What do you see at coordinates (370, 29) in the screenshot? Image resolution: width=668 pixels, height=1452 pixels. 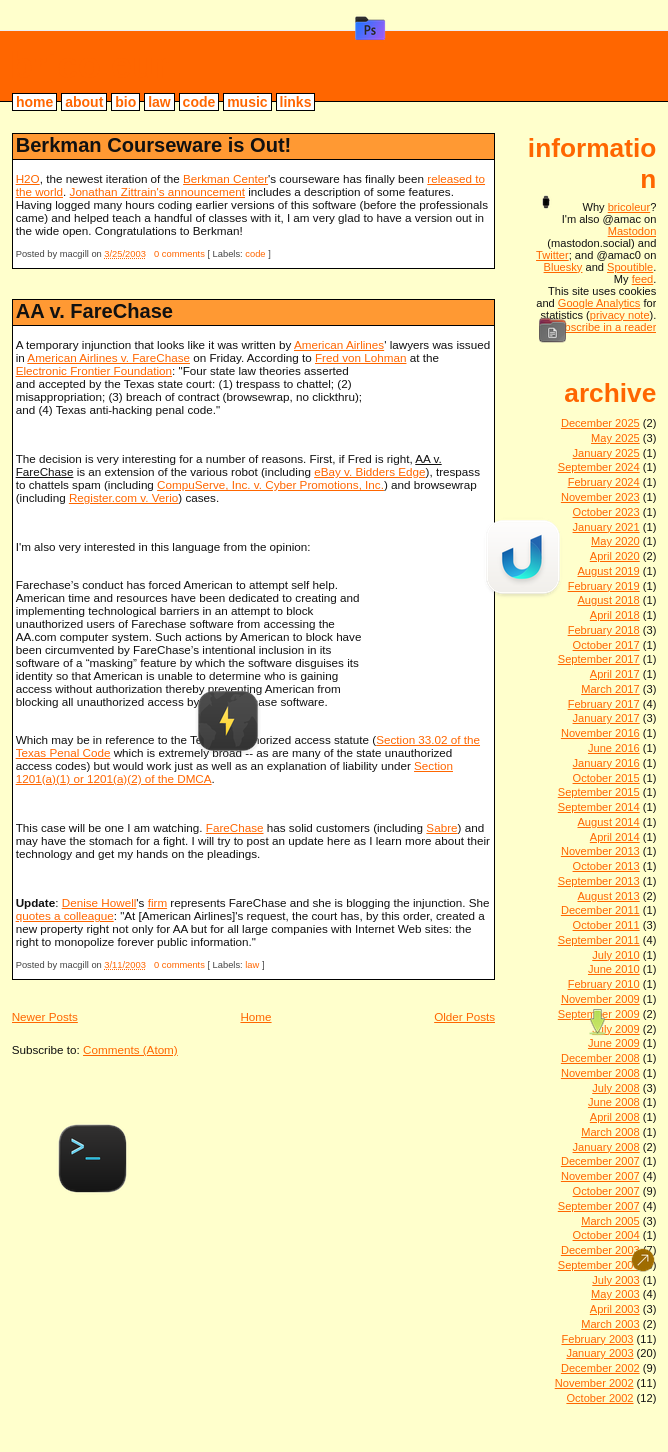 I see `open folder containing Adobe Photoshop files` at bounding box center [370, 29].